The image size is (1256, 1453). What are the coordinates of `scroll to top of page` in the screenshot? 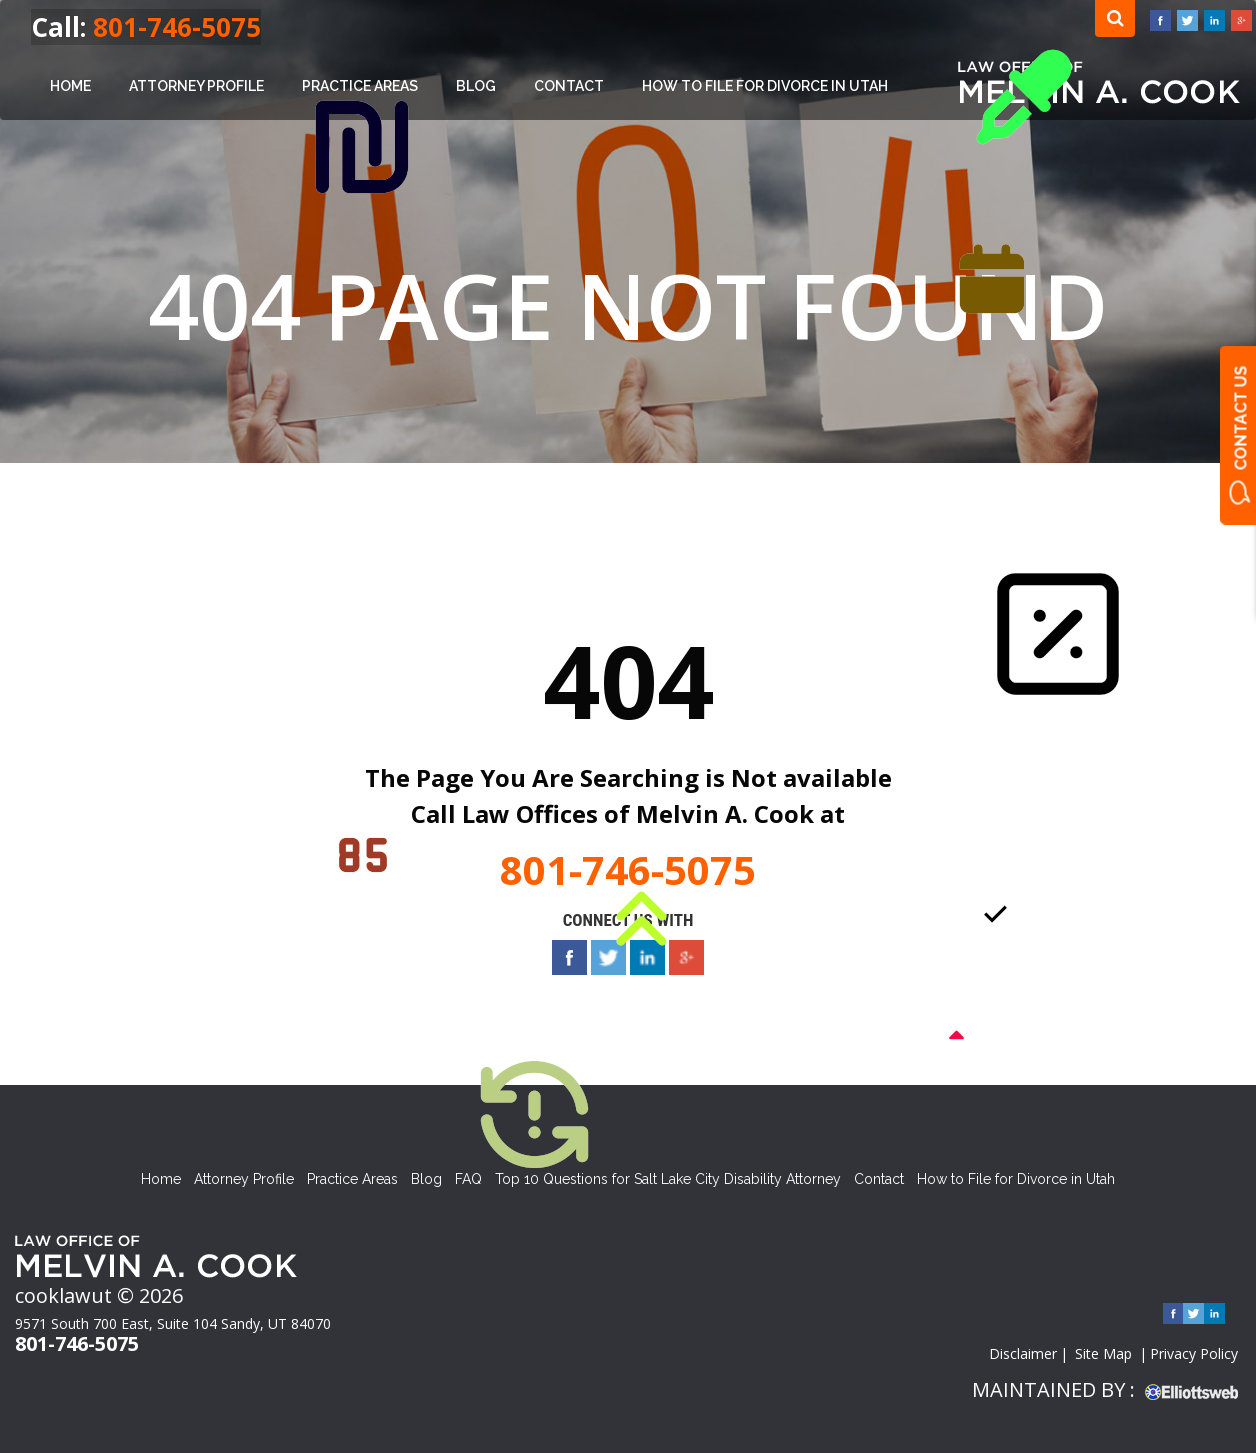 It's located at (641, 920).